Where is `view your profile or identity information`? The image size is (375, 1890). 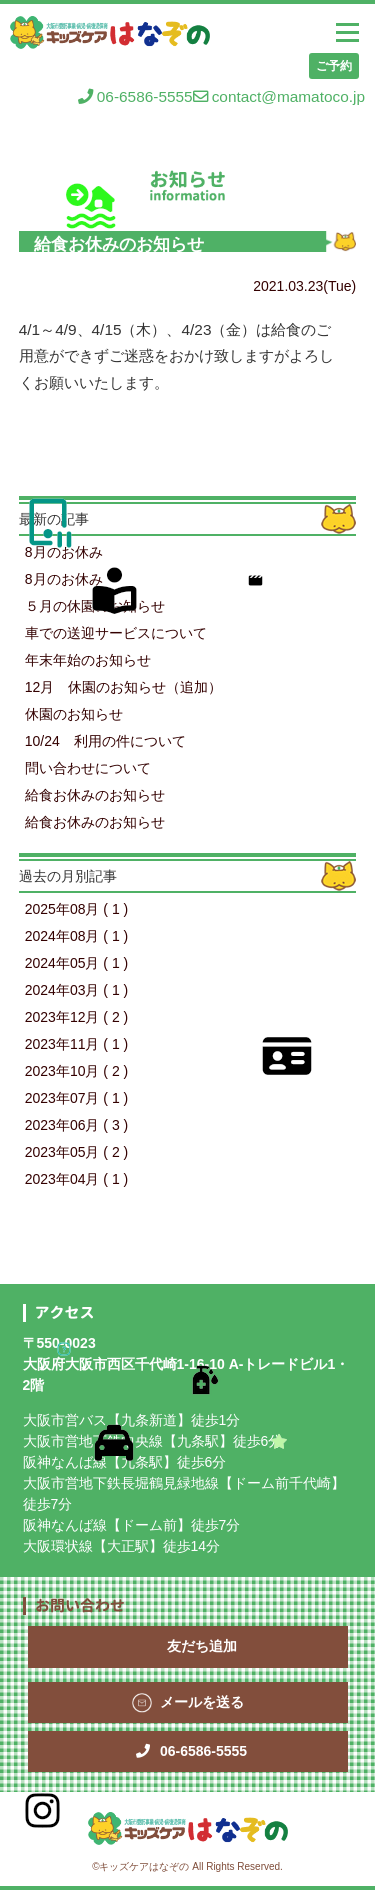 view your profile or identity information is located at coordinates (287, 1056).